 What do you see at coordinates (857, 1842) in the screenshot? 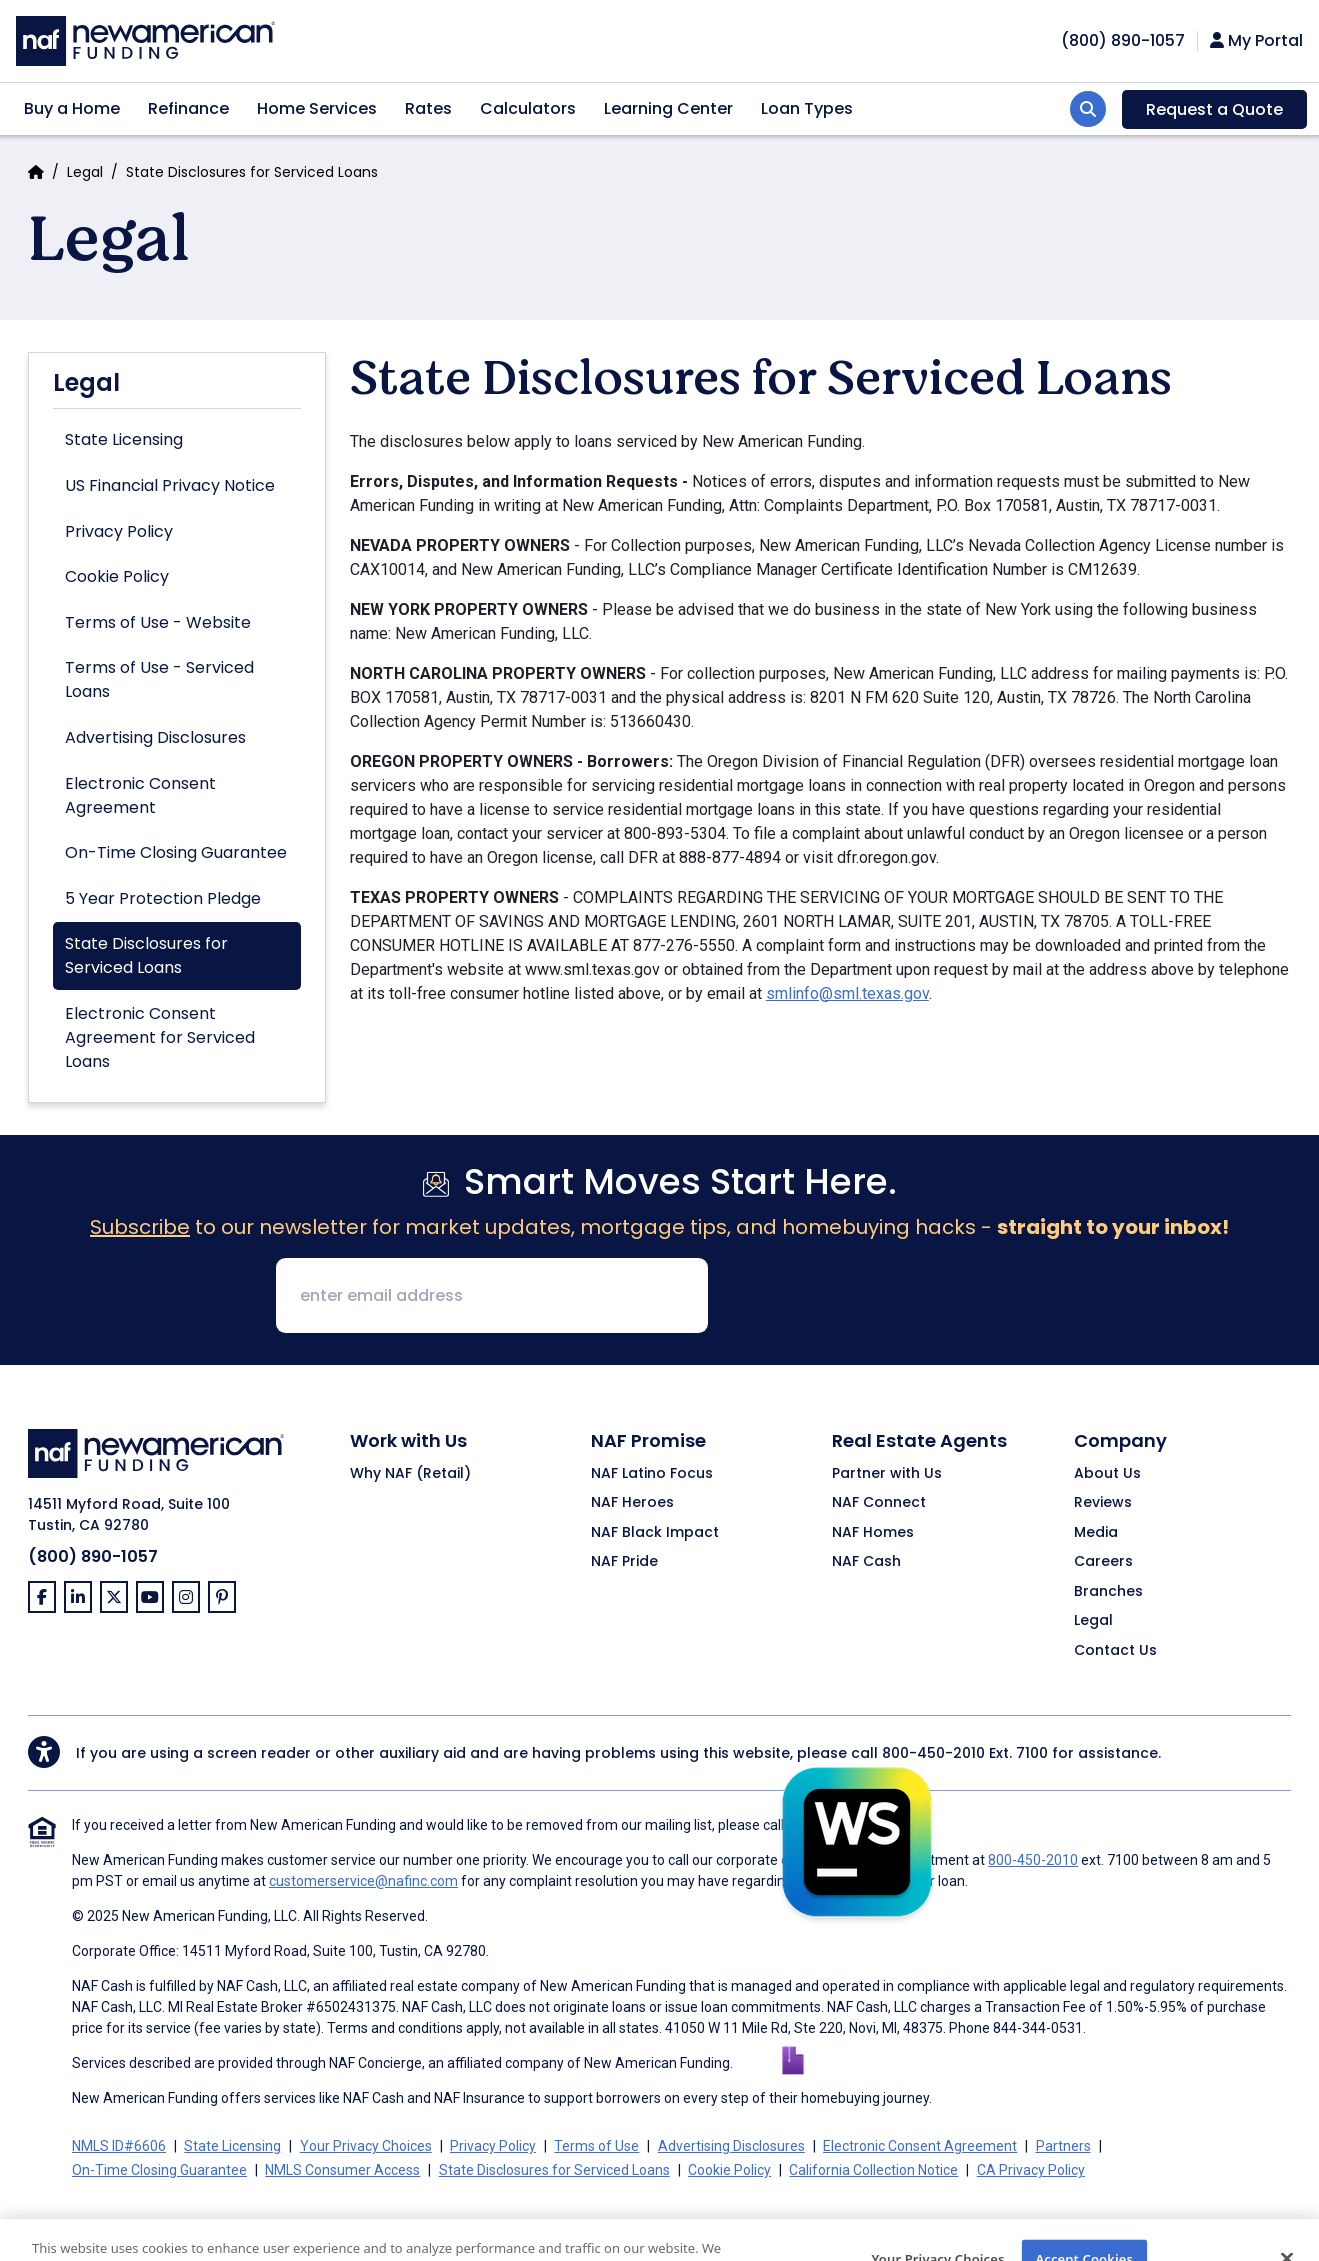
I see `open WebStorm IDE` at bounding box center [857, 1842].